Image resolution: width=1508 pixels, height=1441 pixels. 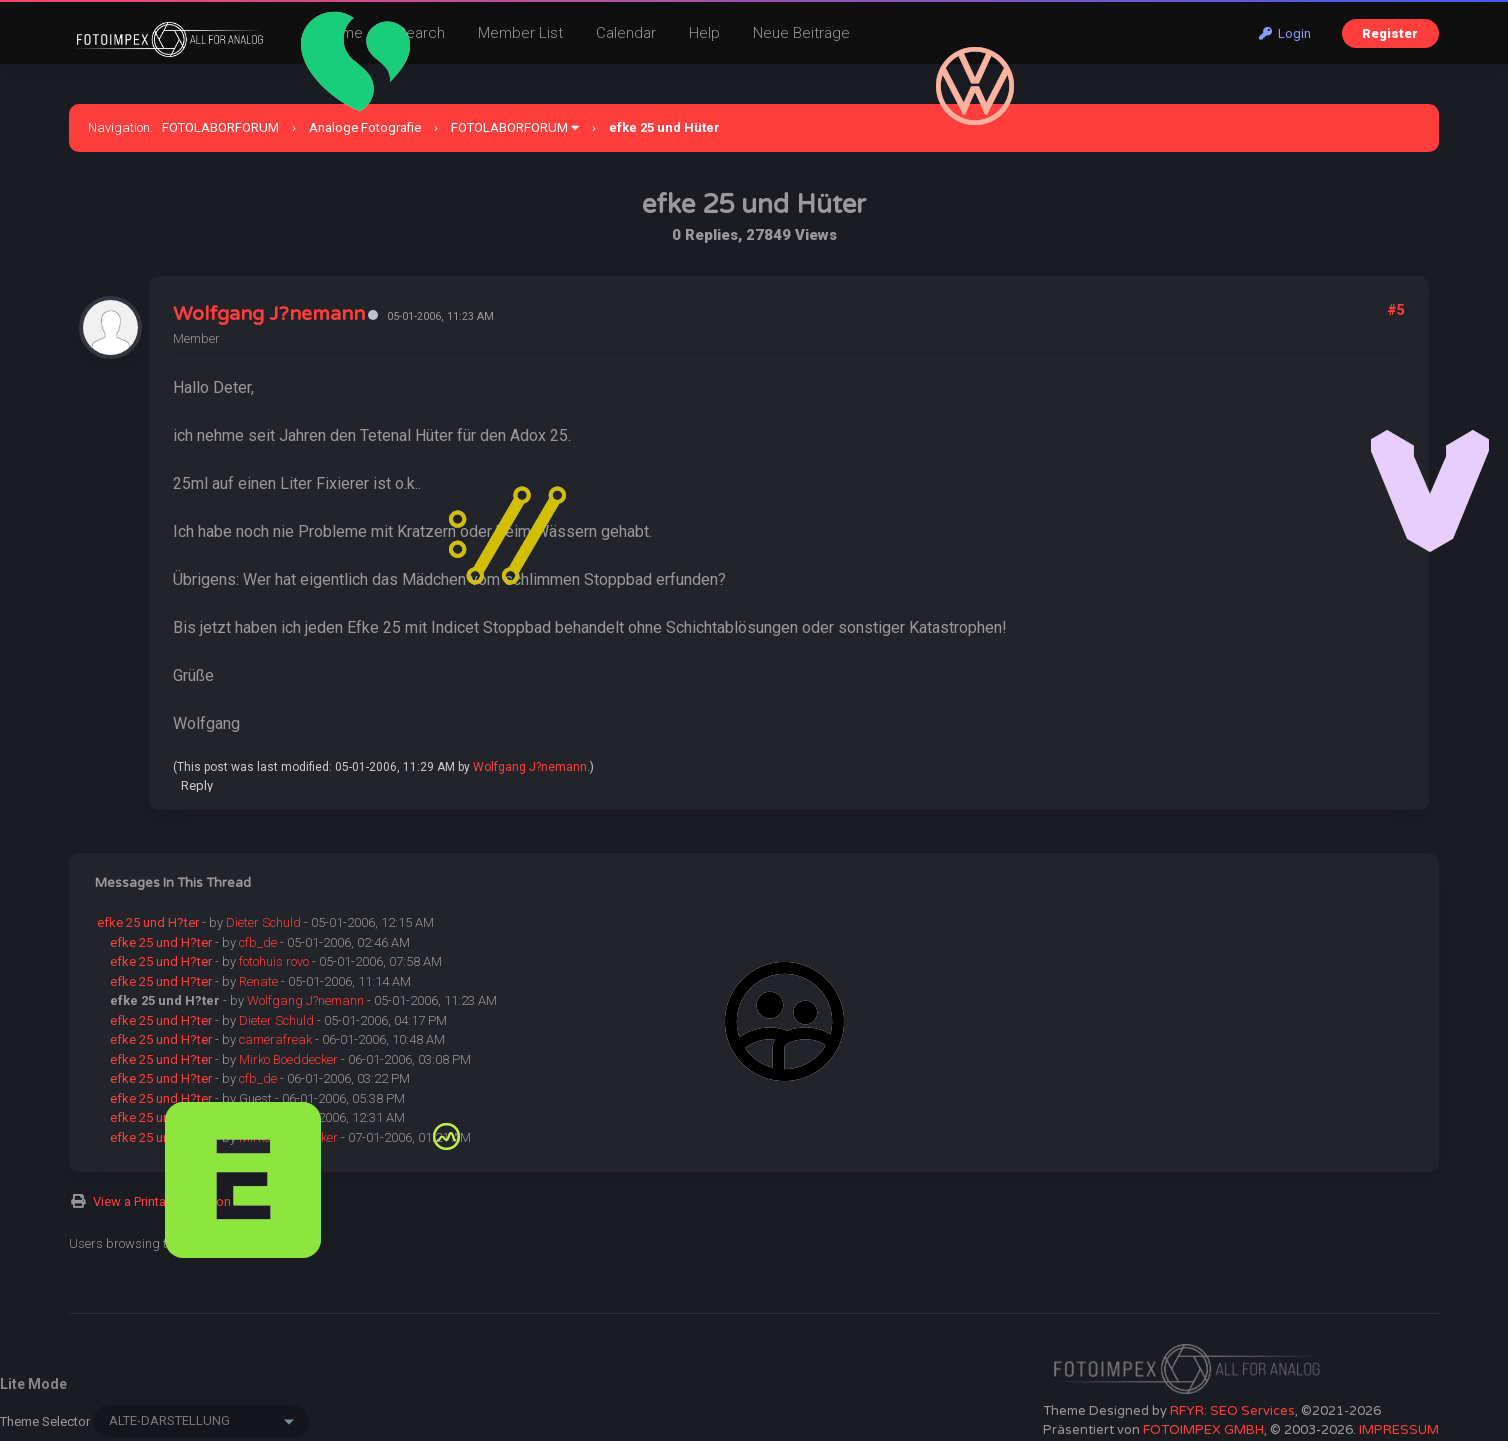 I want to click on open ERPNext application, so click(x=243, y=1180).